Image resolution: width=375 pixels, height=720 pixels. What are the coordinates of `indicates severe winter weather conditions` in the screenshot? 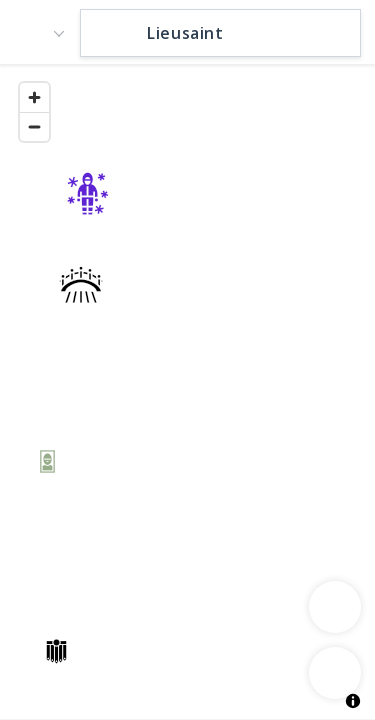 It's located at (87, 193).